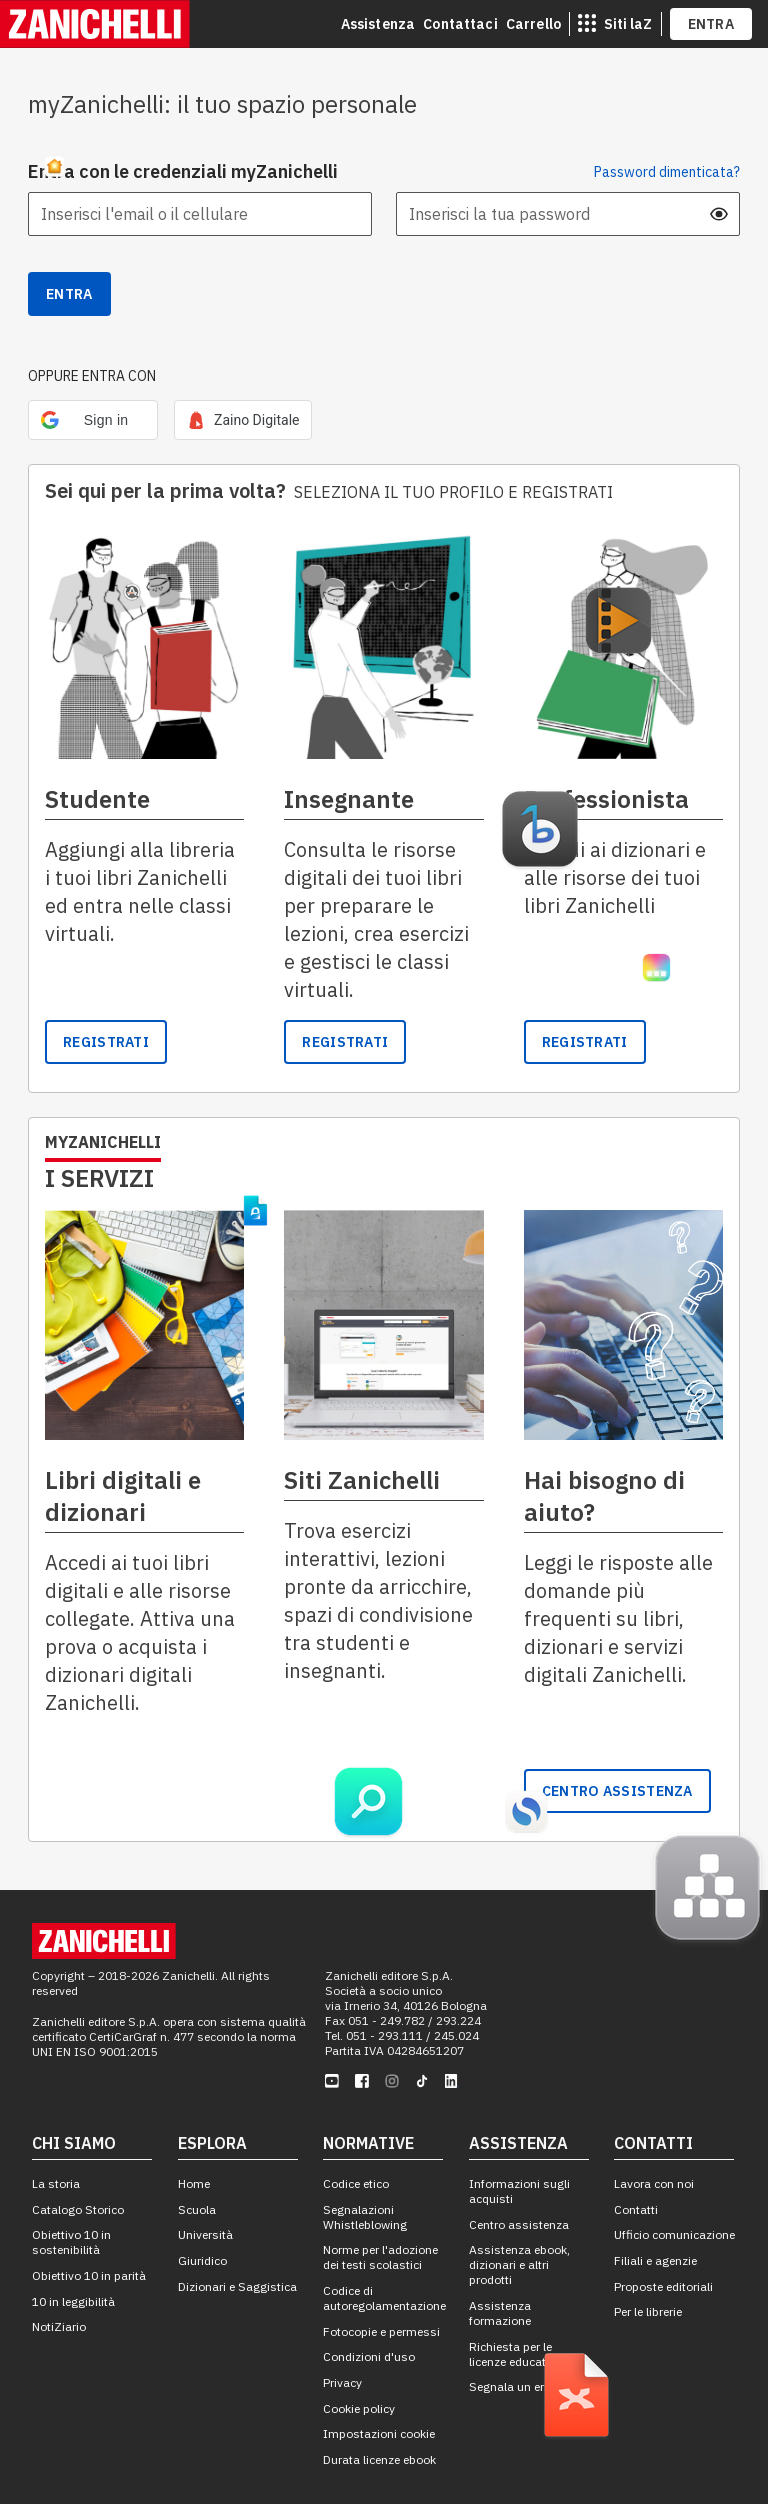 The image size is (768, 2504). Describe the element at coordinates (526, 1811) in the screenshot. I see `open simplenote app` at that location.